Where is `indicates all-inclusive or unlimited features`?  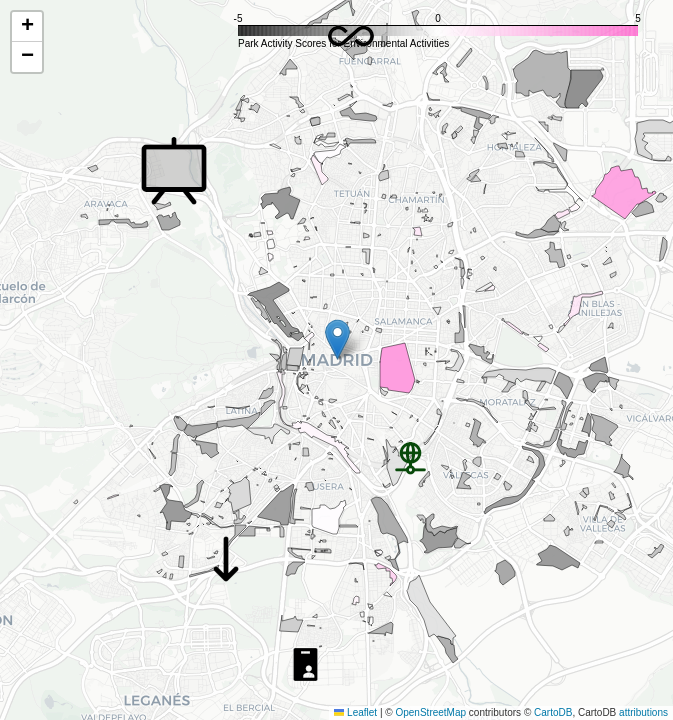 indicates all-inclusive or unlimited features is located at coordinates (351, 36).